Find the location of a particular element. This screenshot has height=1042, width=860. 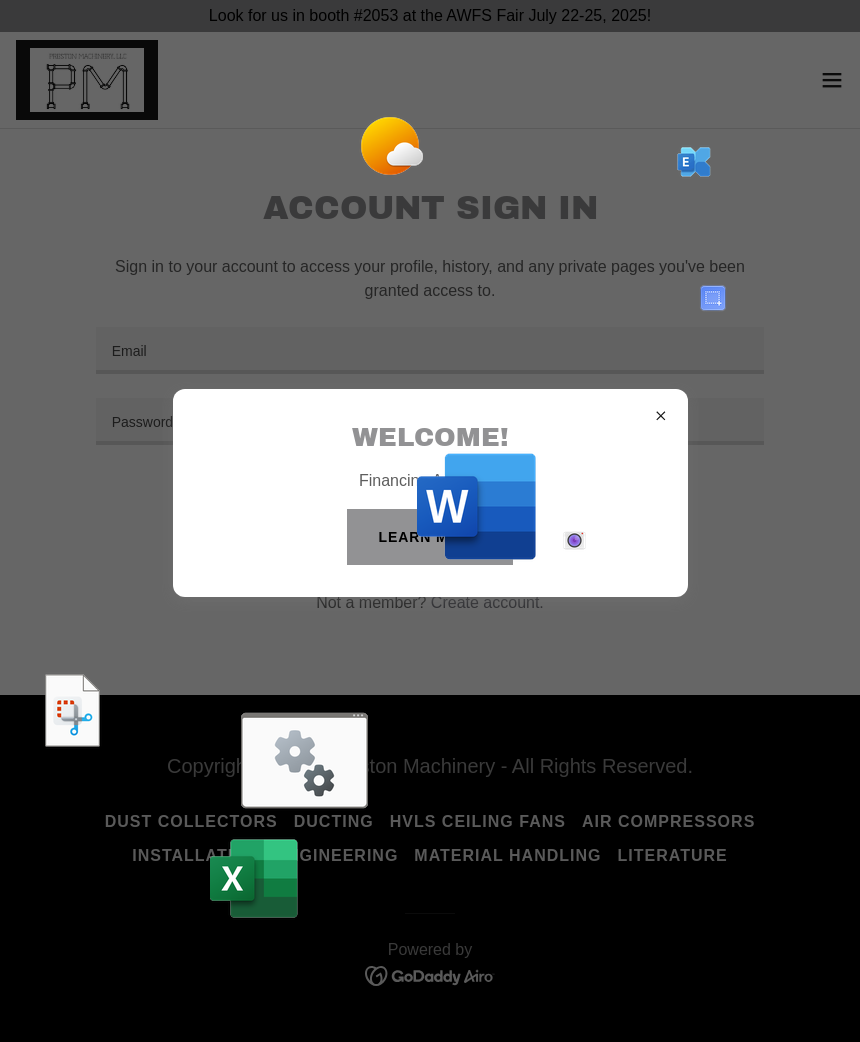

create a new screen snip or screenshot is located at coordinates (72, 710).